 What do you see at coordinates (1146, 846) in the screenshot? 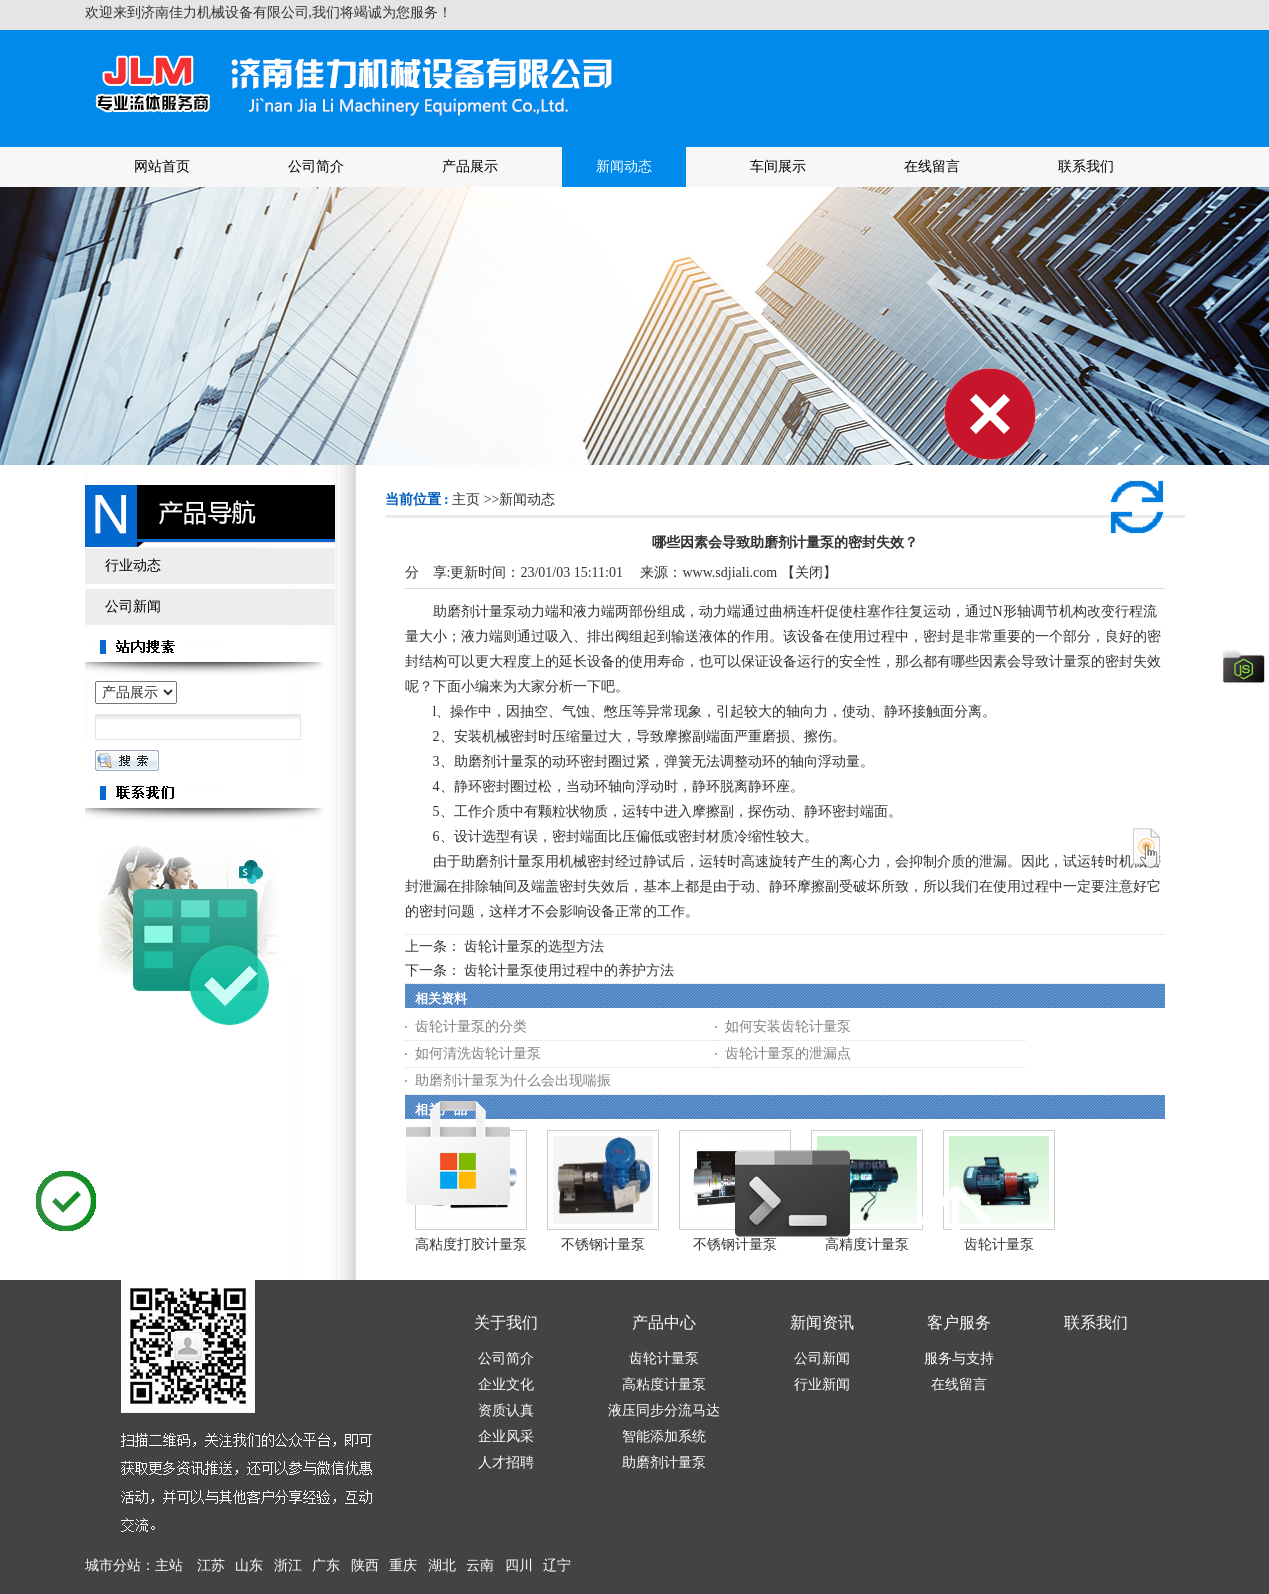
I see `select or click on a file` at bounding box center [1146, 846].